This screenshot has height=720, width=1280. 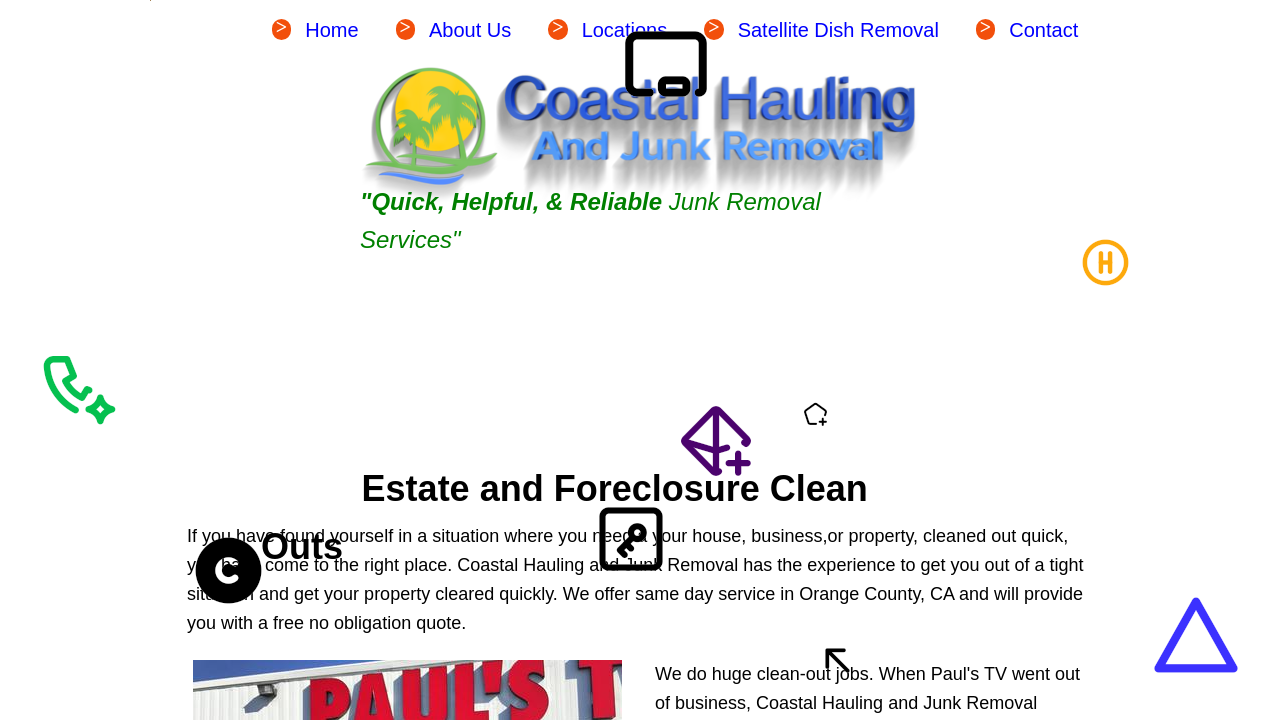 I want to click on indicates copyrighted content, so click(x=228, y=570).